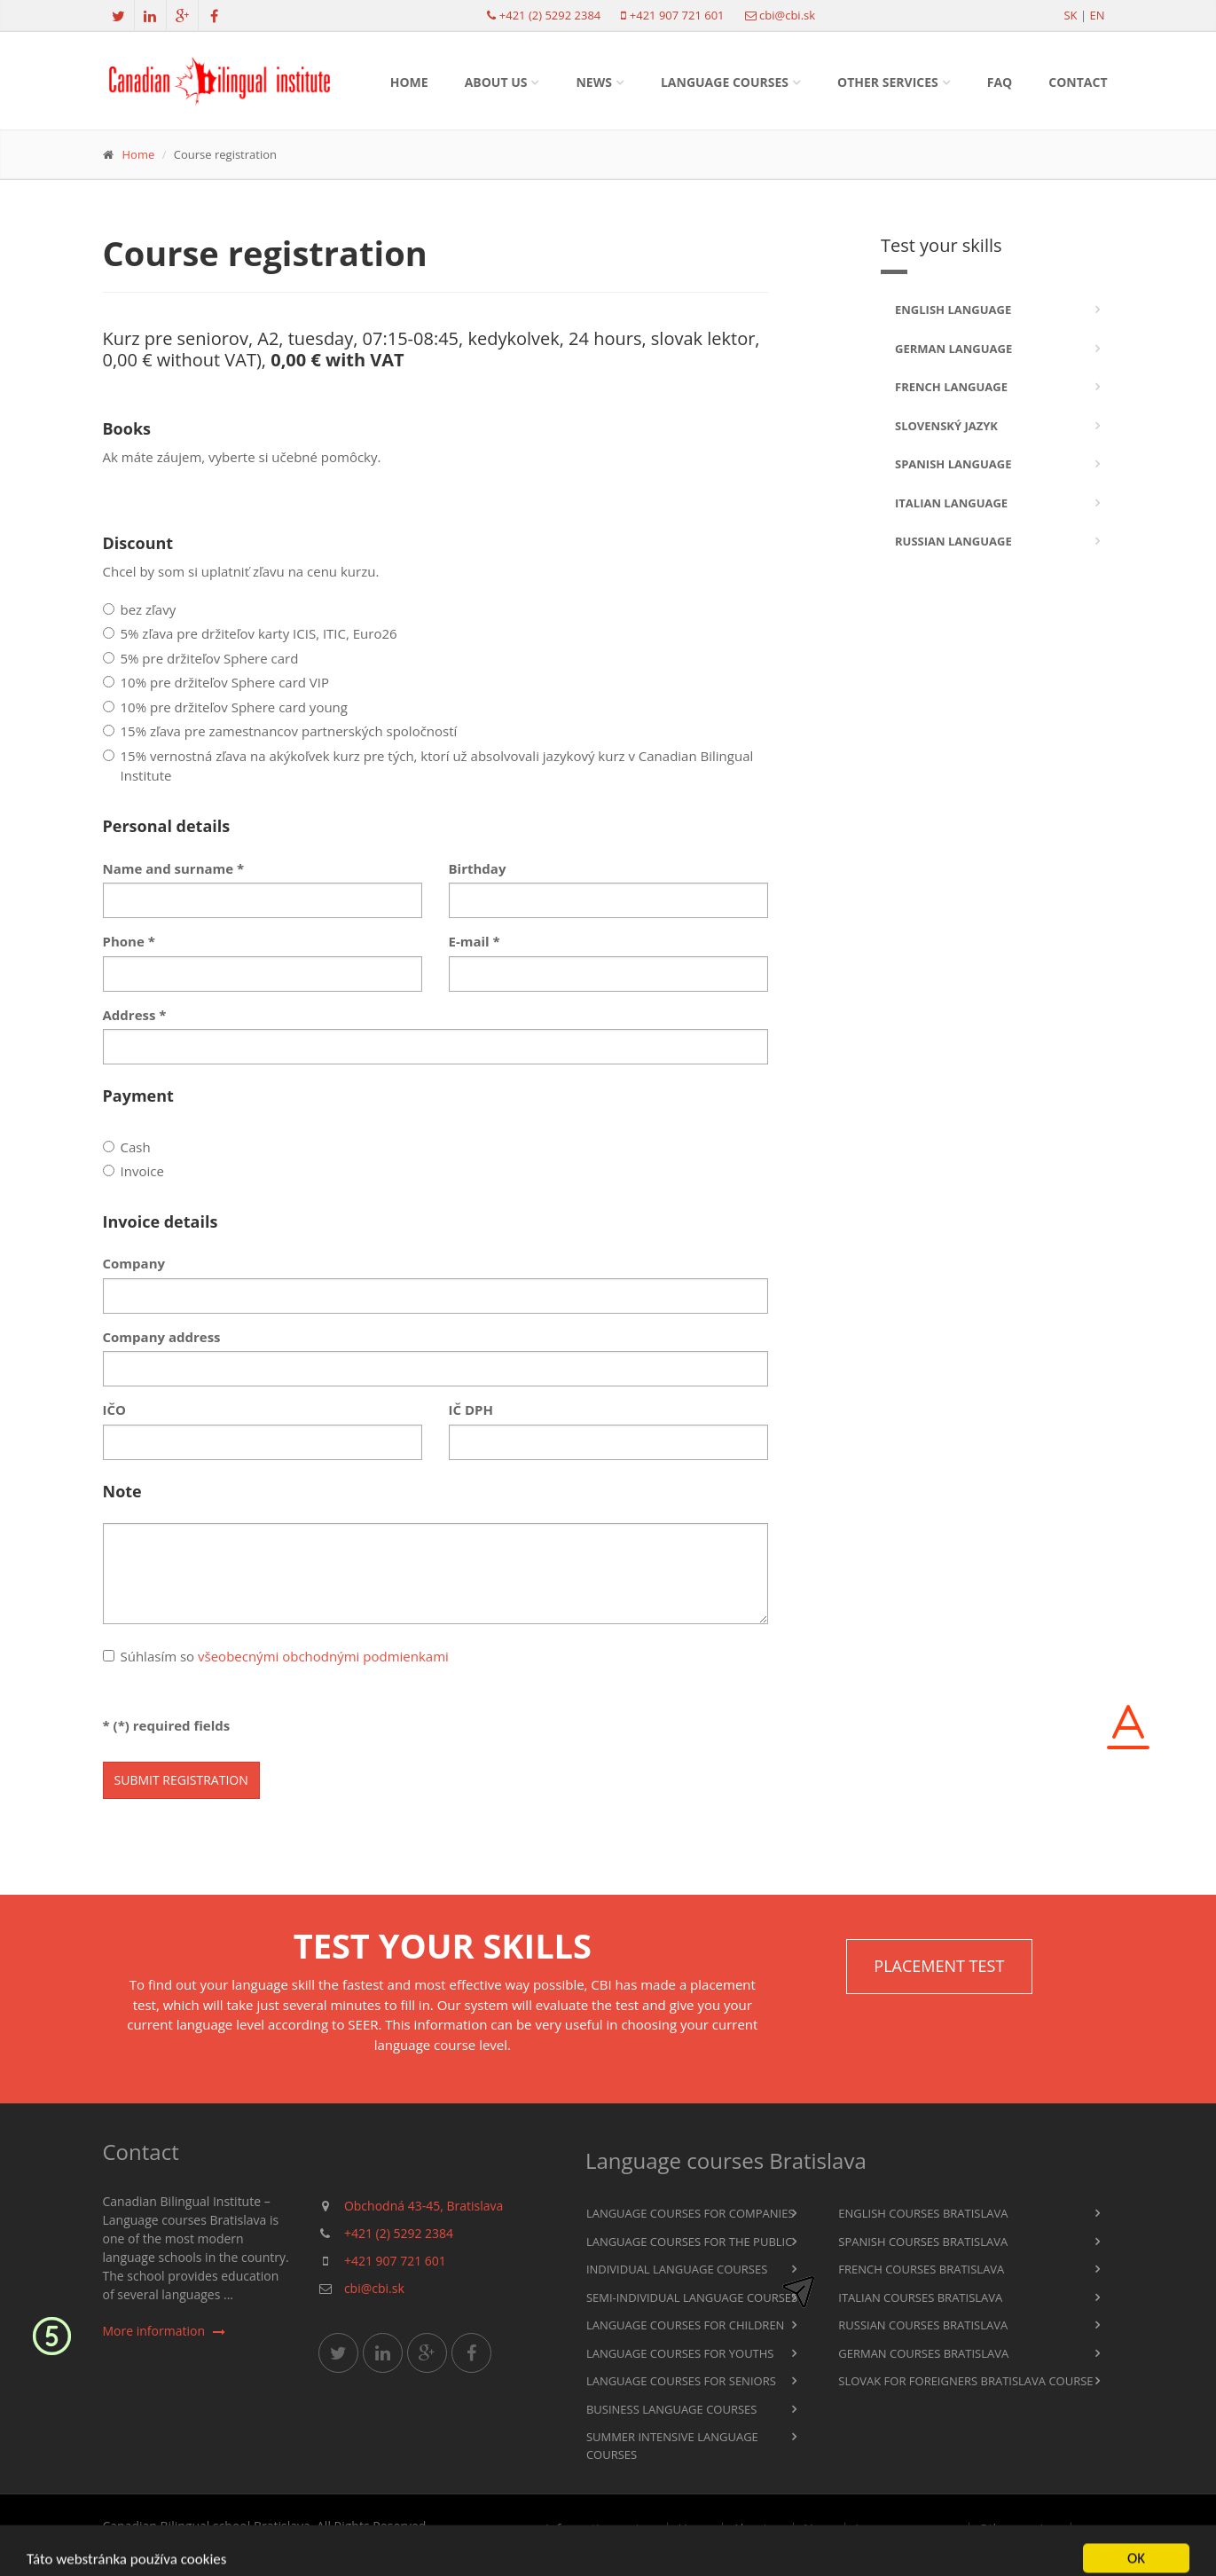 This screenshot has height=2576, width=1216. What do you see at coordinates (51, 2336) in the screenshot?
I see `indicates step 5 in a numbered process` at bounding box center [51, 2336].